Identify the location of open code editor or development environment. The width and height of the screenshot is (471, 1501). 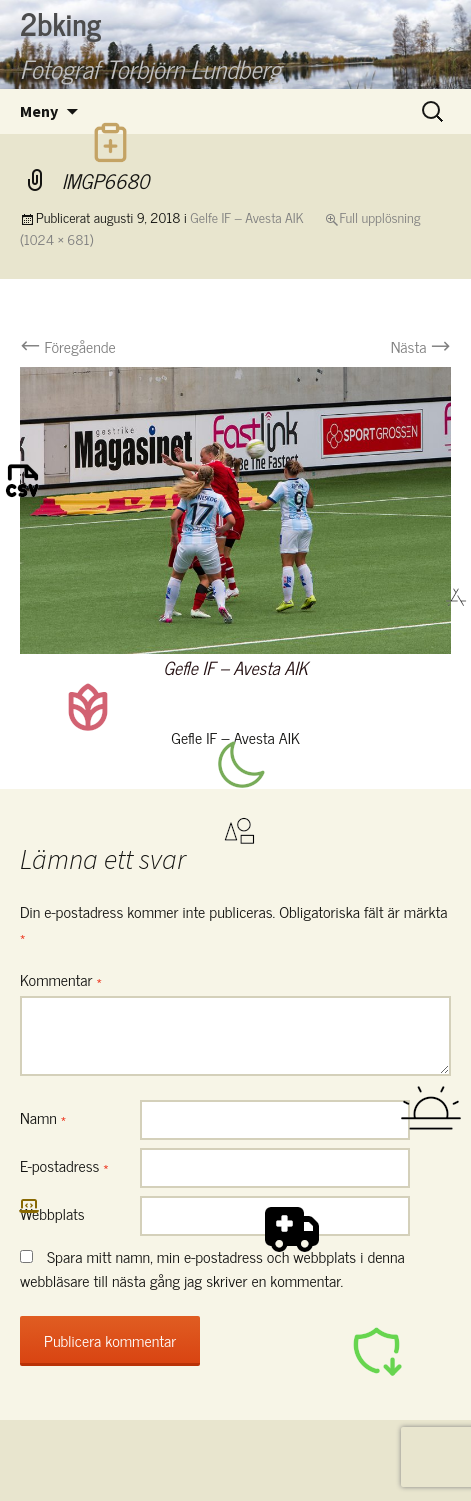
(29, 1206).